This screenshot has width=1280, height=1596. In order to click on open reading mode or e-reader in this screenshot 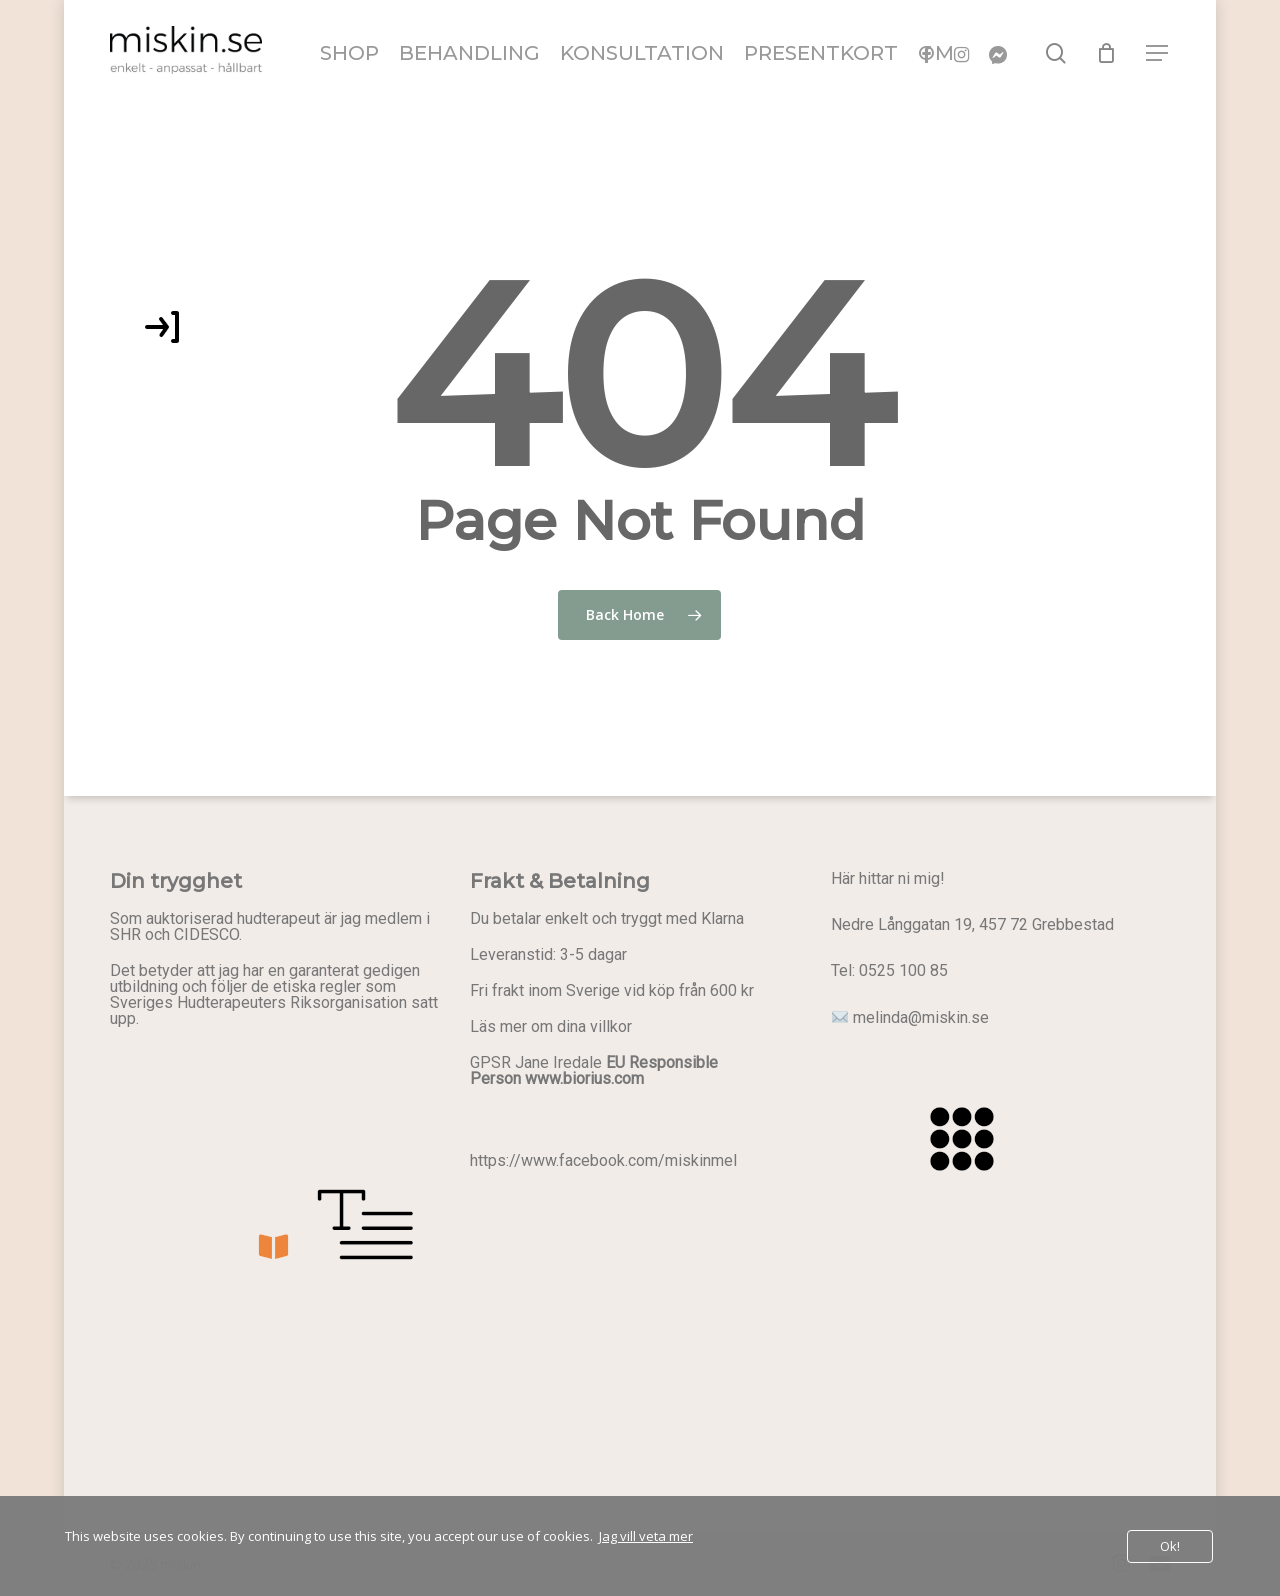, I will do `click(273, 1246)`.